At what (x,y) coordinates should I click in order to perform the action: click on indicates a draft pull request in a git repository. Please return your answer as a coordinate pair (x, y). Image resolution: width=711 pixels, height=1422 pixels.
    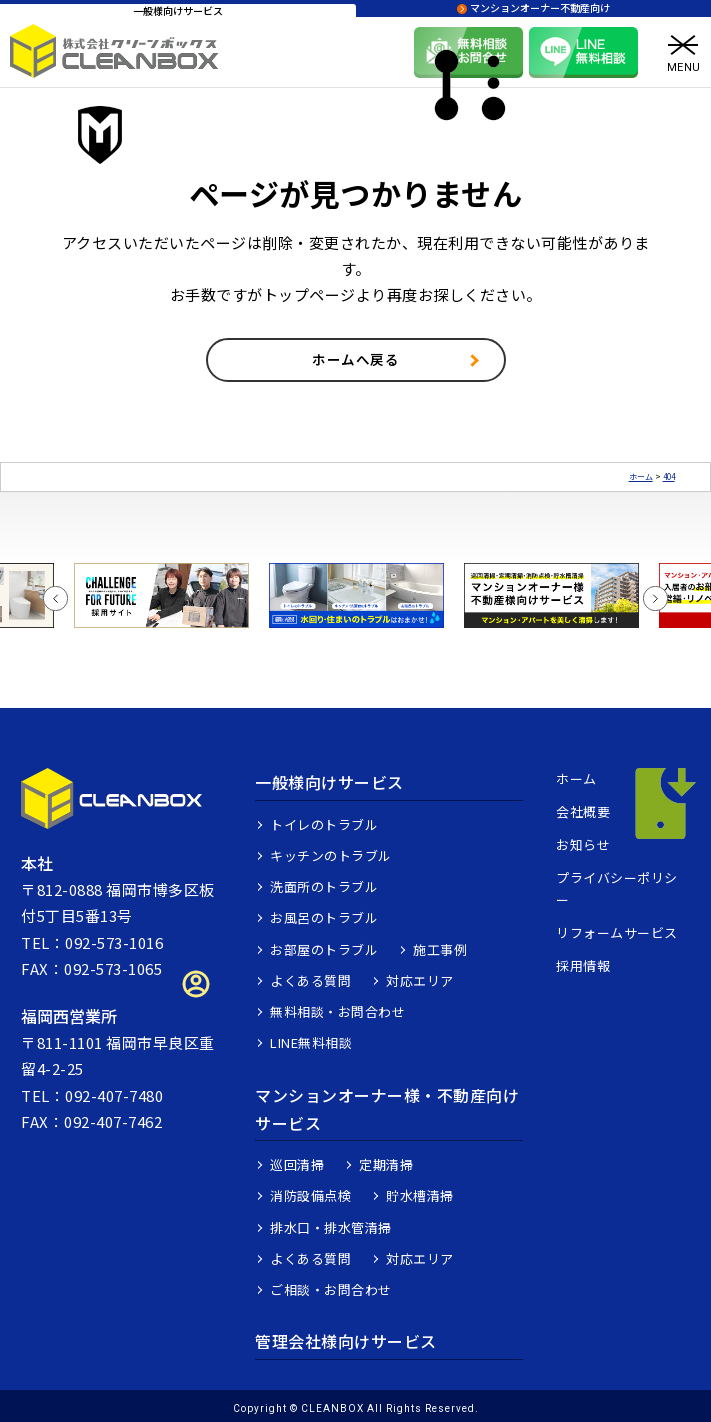
    Looking at the image, I should click on (470, 85).